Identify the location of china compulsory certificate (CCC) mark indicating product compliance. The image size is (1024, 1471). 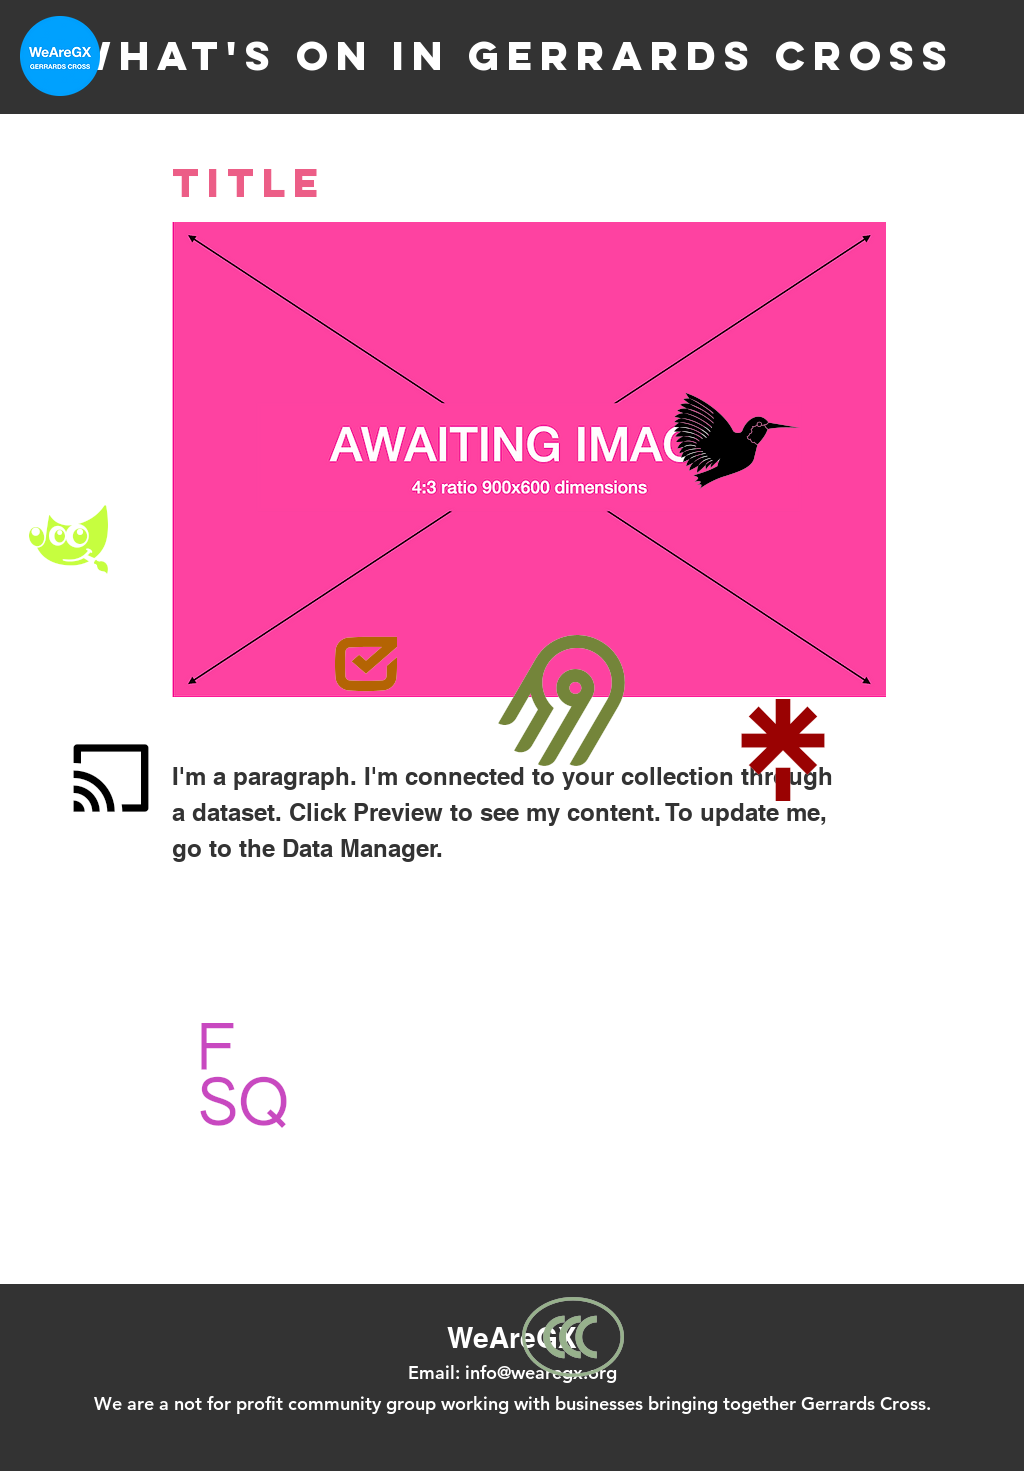
(573, 1337).